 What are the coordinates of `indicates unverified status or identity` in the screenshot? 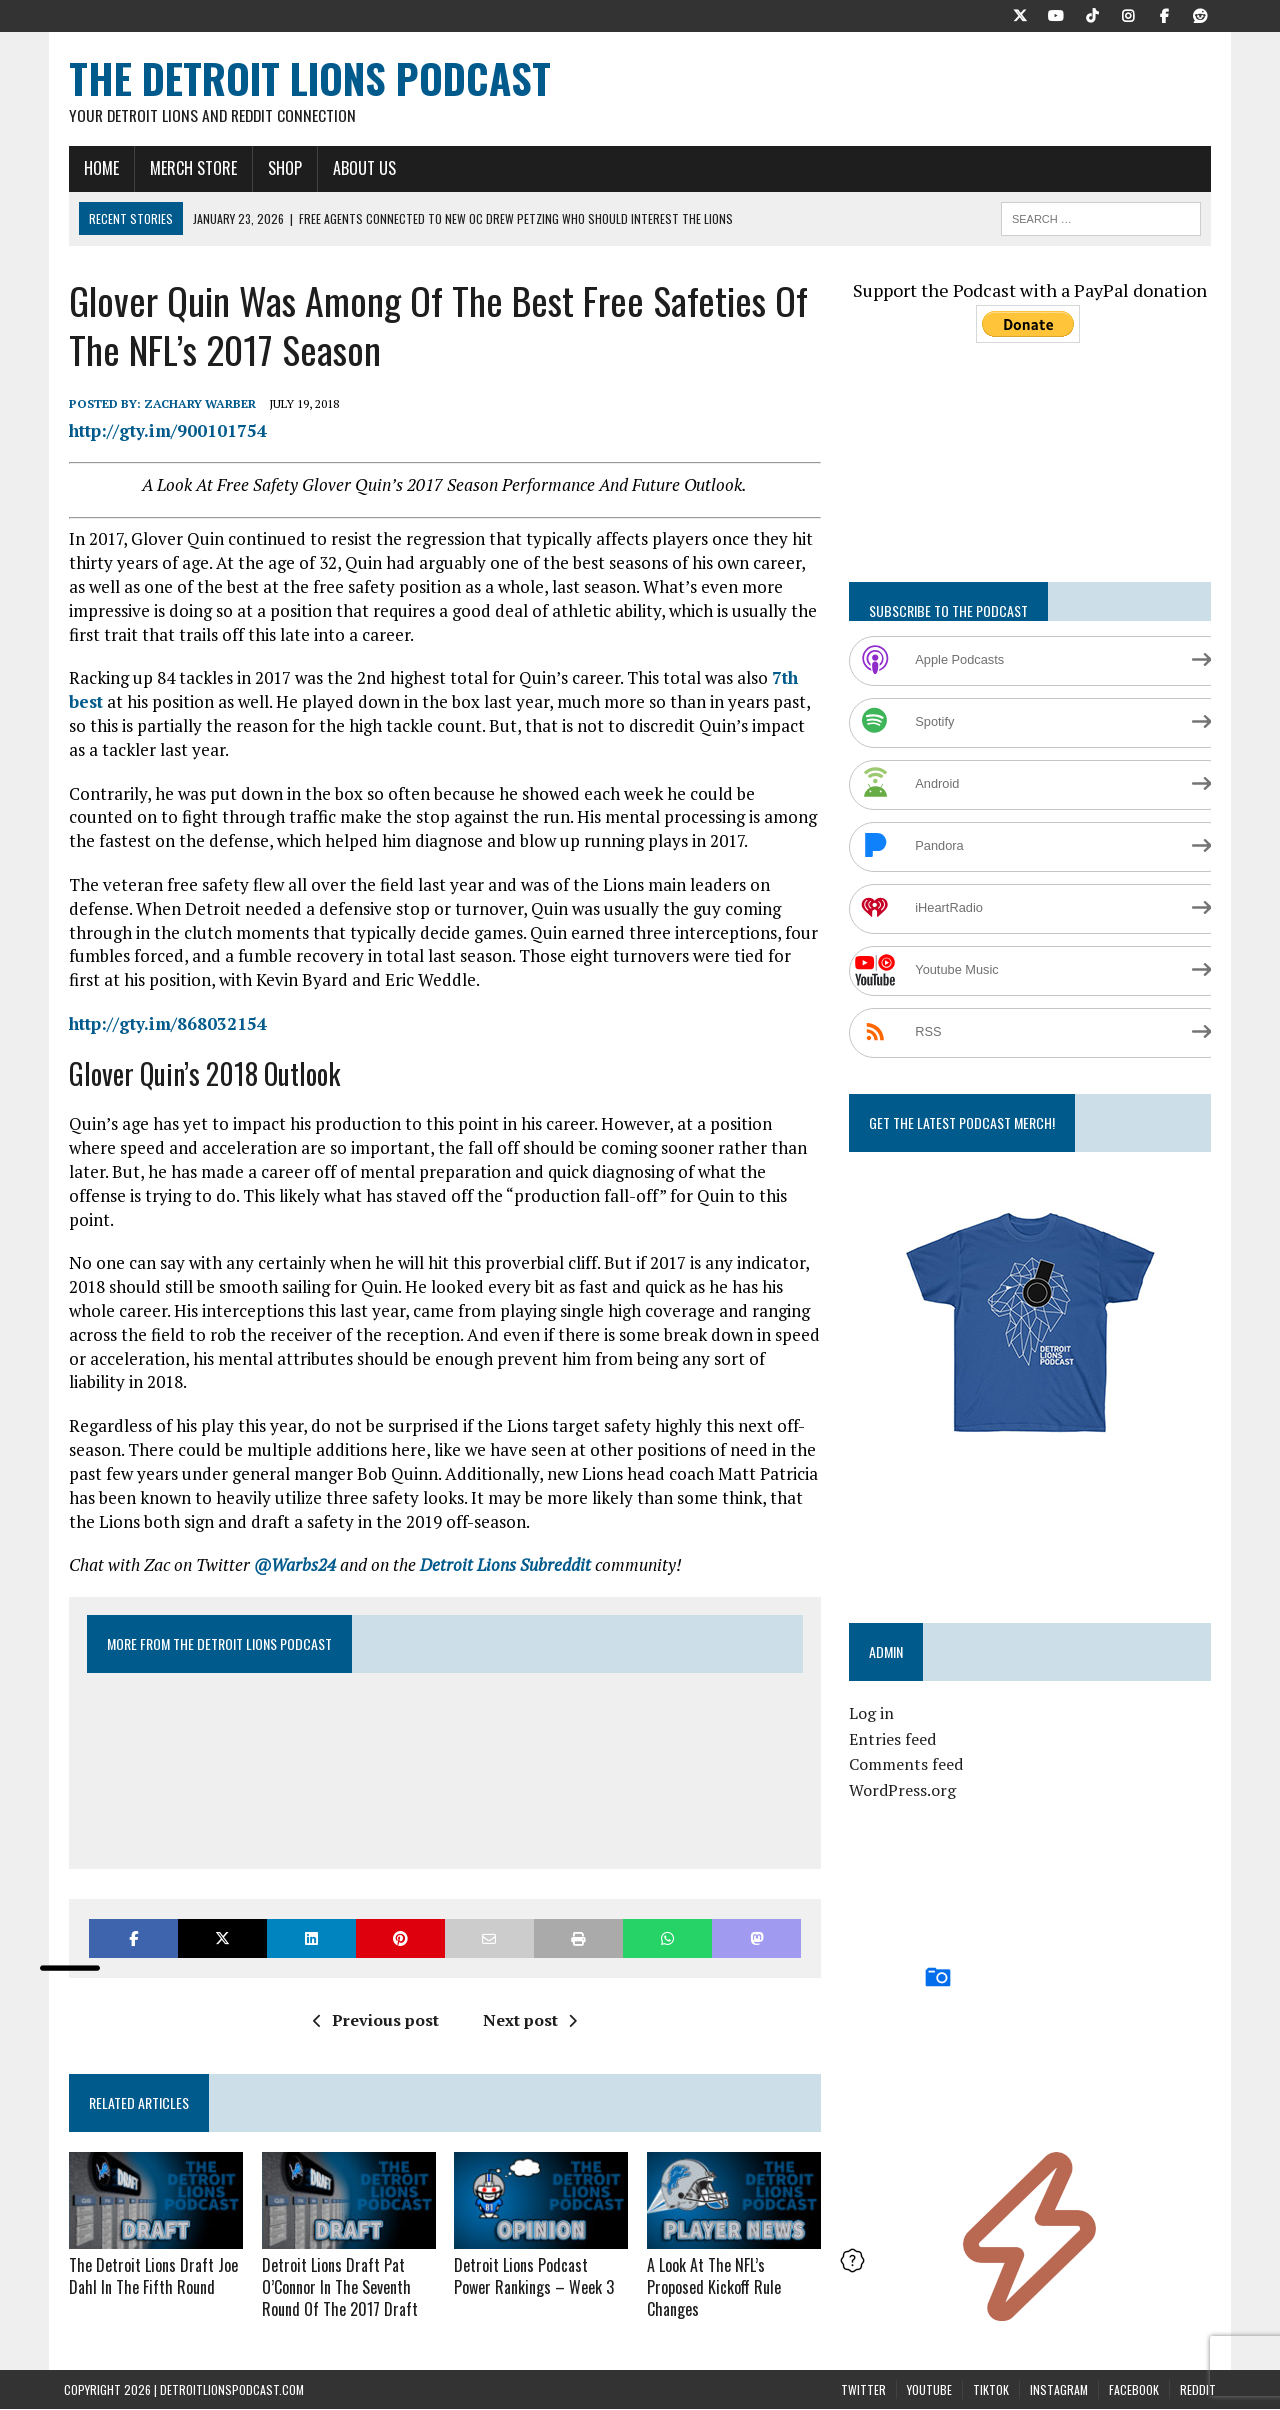 It's located at (852, 2260).